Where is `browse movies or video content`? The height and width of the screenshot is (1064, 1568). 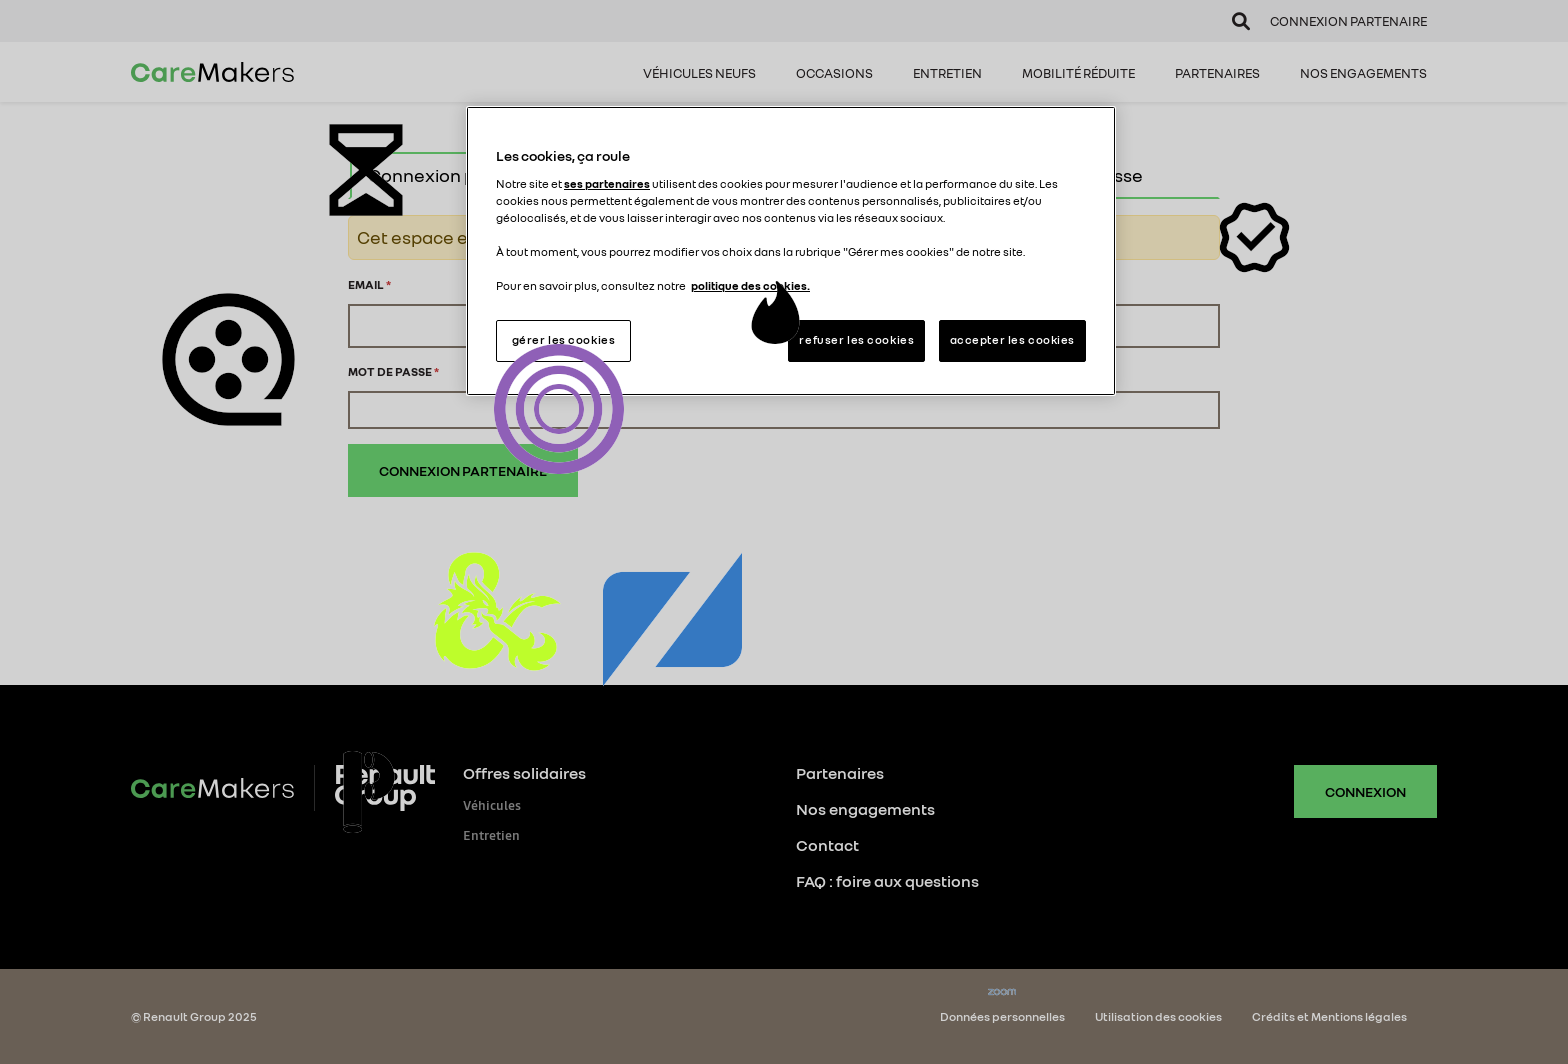 browse movies or video content is located at coordinates (228, 359).